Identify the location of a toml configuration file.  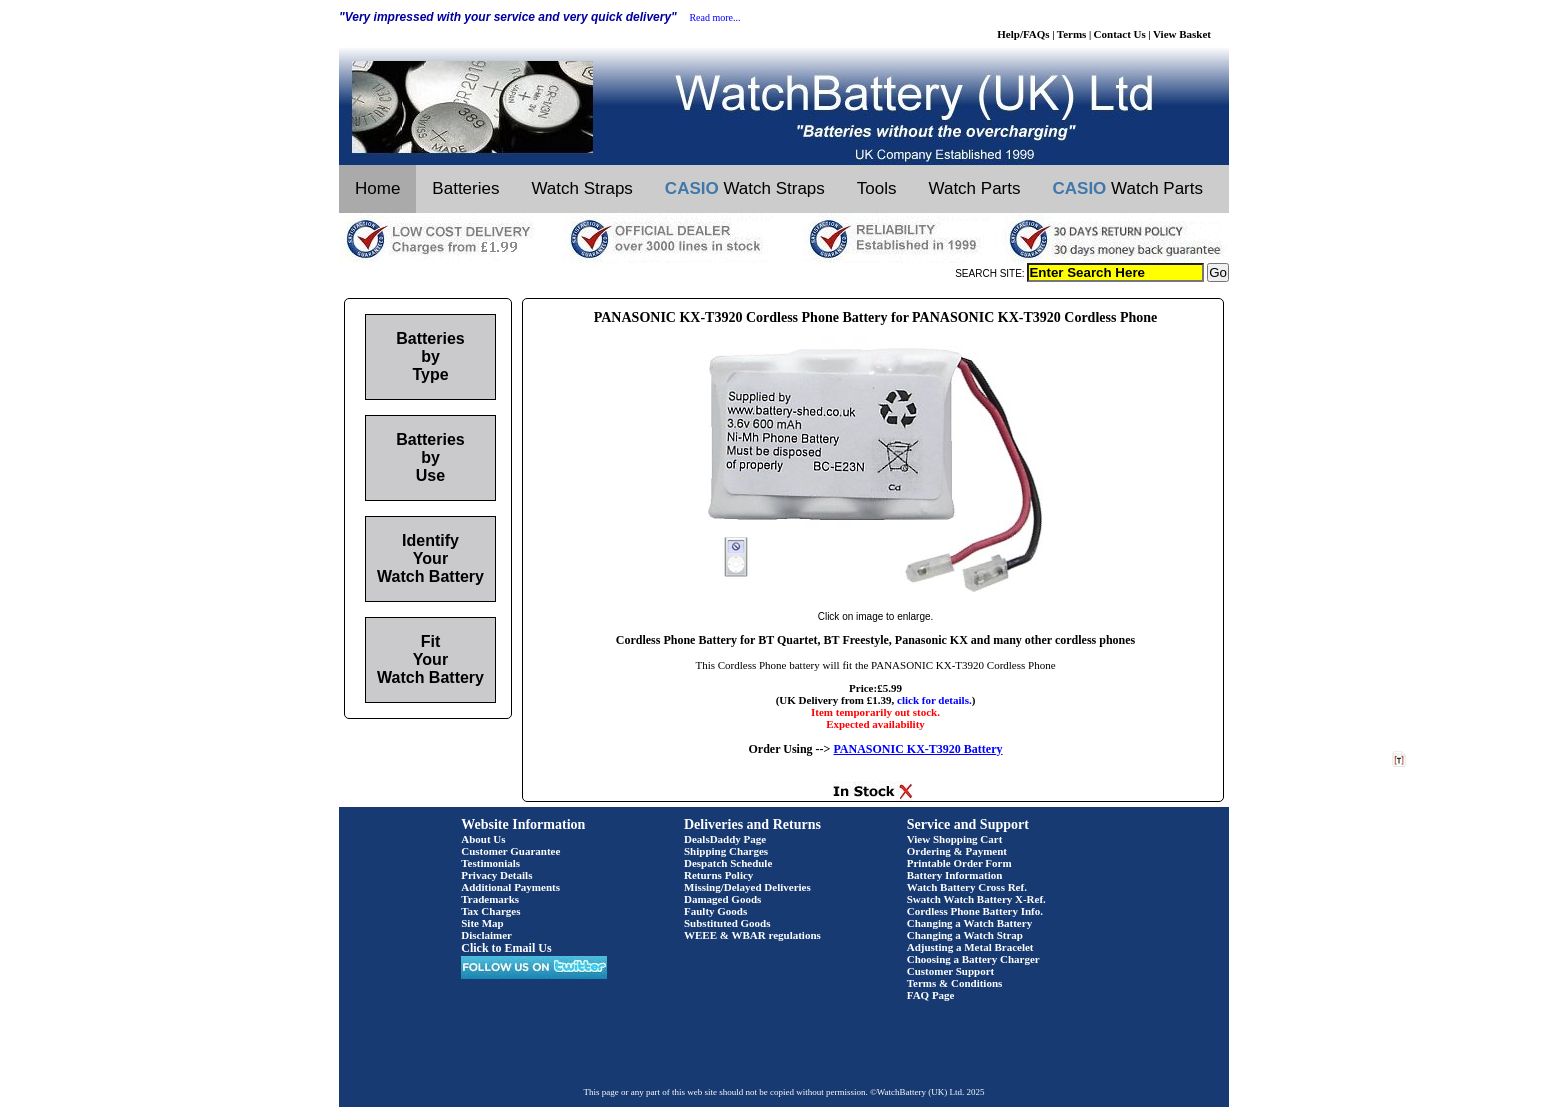
(1399, 759).